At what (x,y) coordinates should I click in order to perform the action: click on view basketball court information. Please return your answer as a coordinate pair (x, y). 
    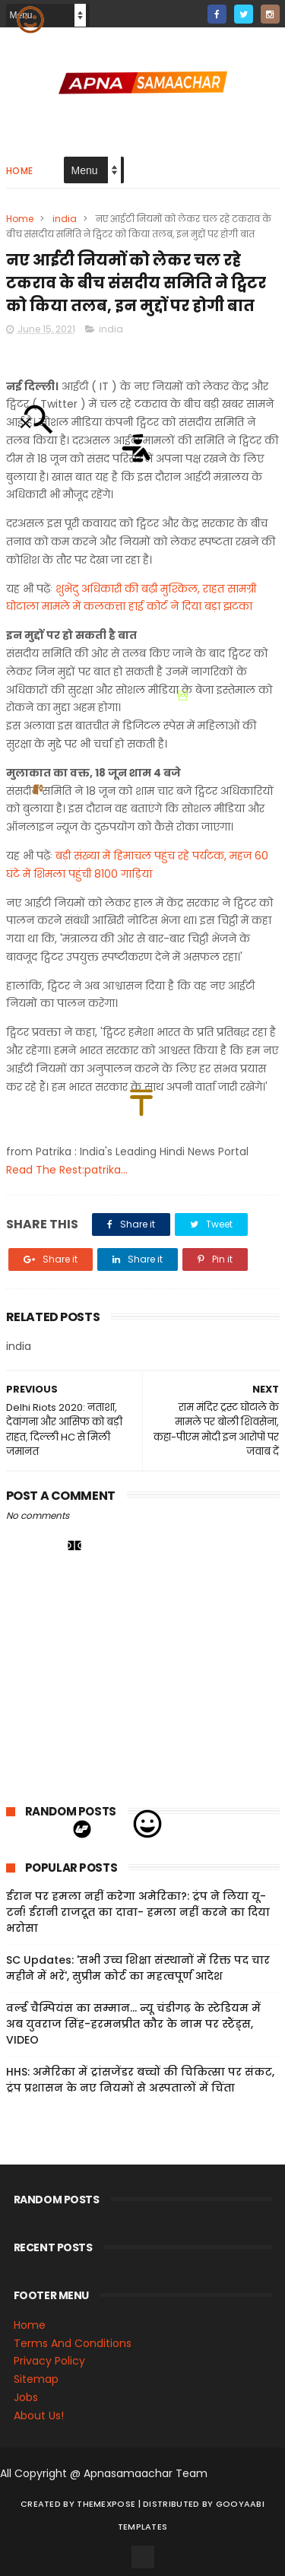
    Looking at the image, I should click on (74, 1545).